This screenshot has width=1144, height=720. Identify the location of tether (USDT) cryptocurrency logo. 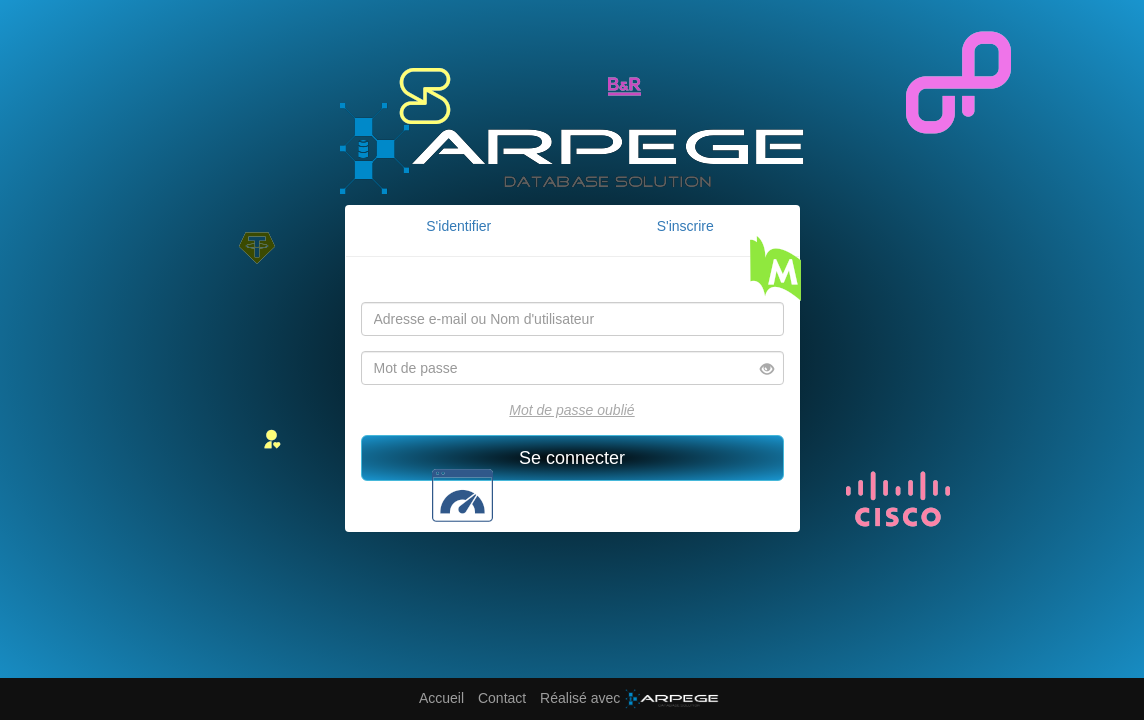
(257, 248).